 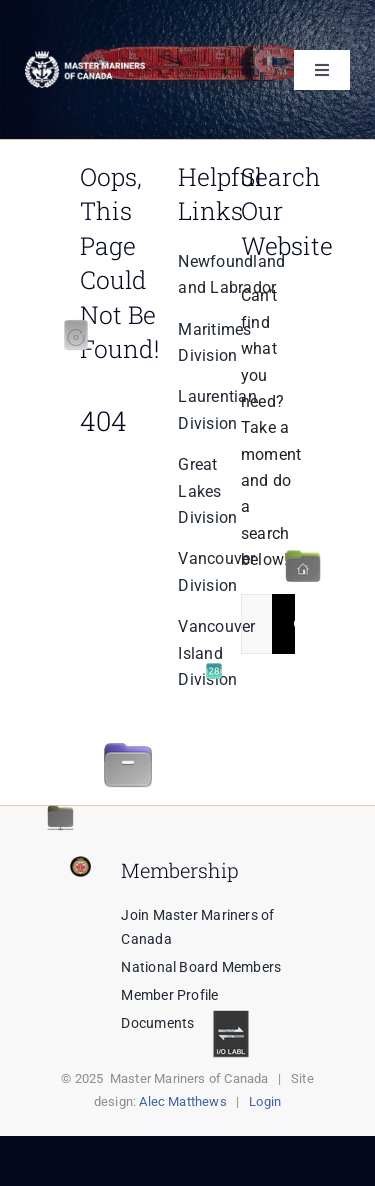 I want to click on access hard drive storage, so click(x=76, y=335).